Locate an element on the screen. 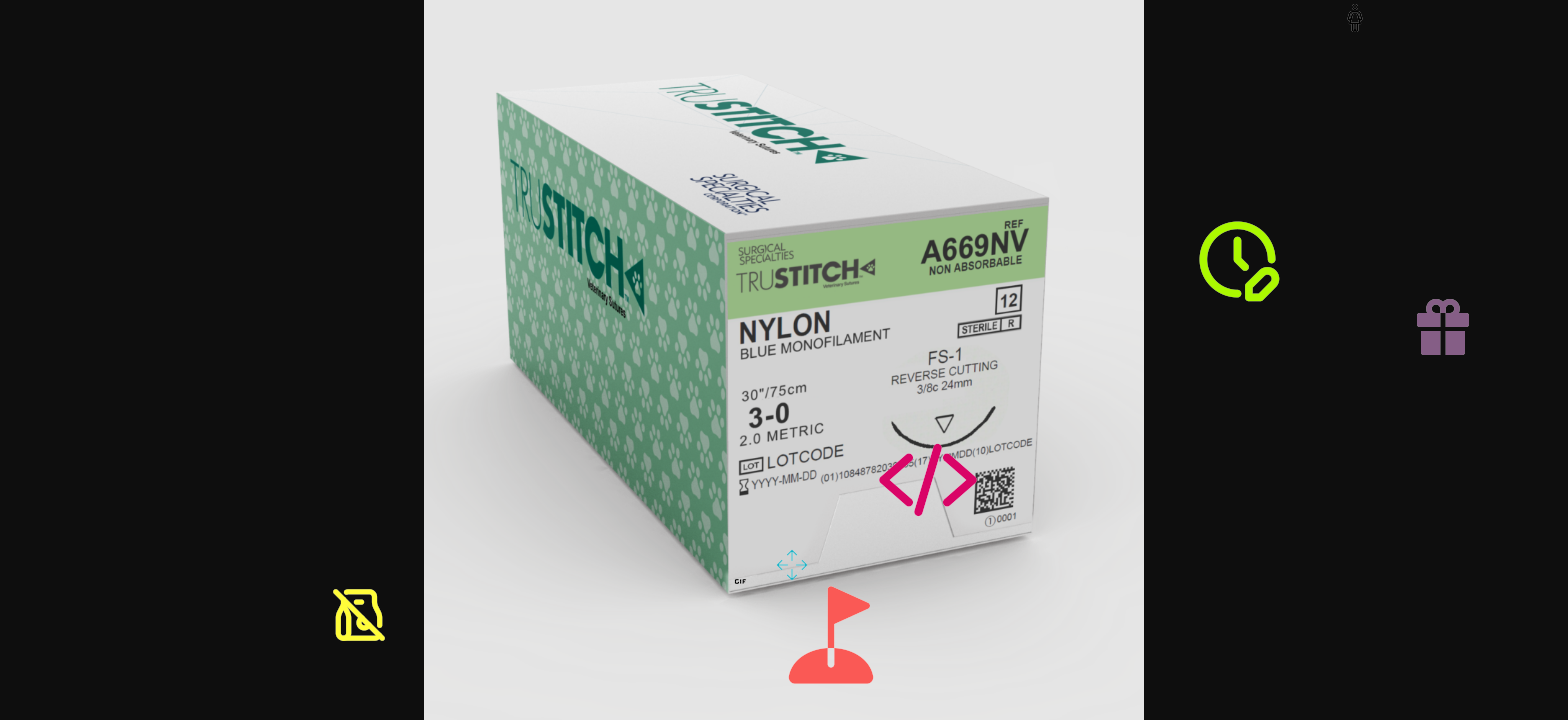  item unavailable for takeout or delivery is located at coordinates (359, 615).